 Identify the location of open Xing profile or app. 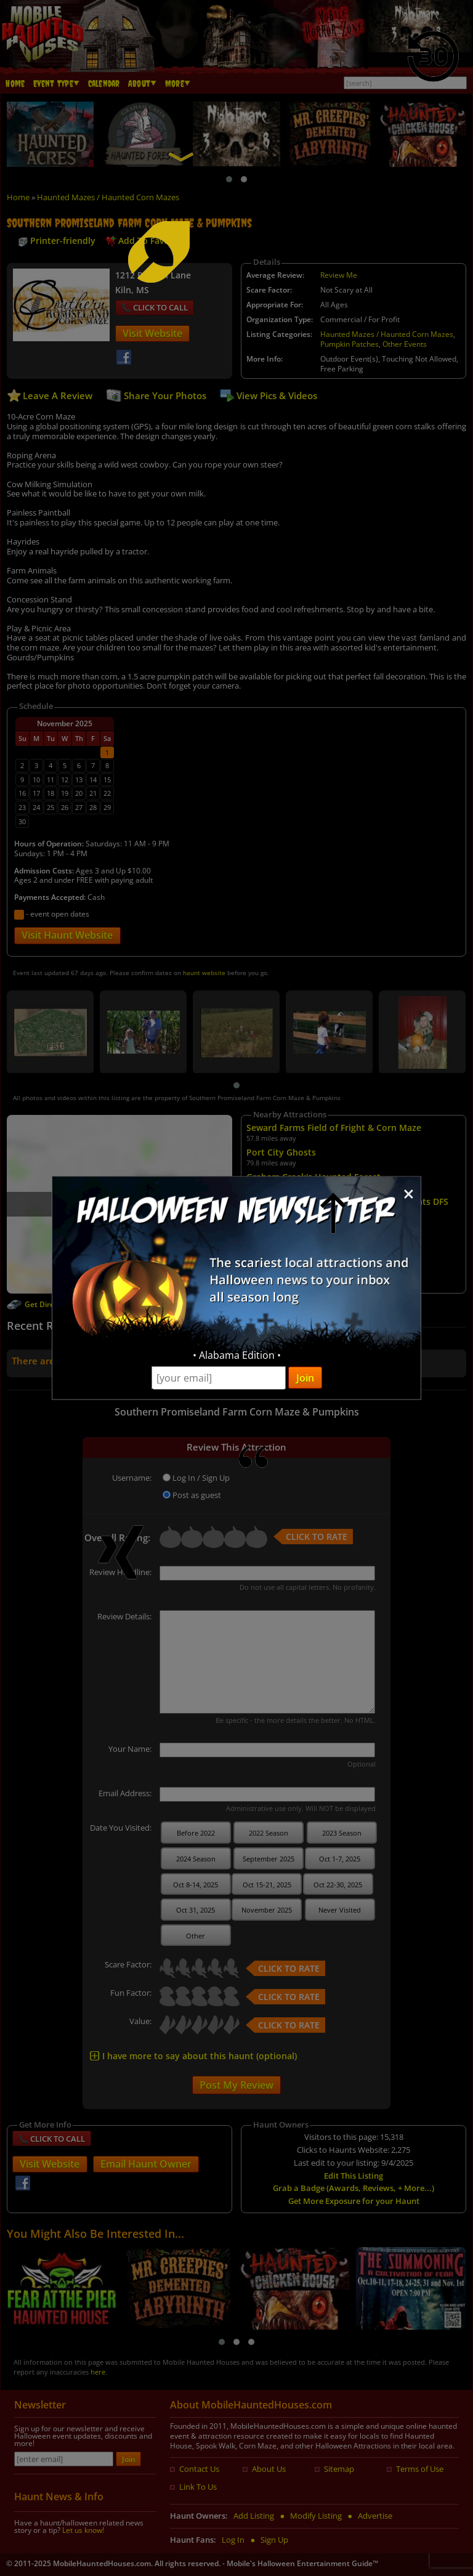
(118, 1550).